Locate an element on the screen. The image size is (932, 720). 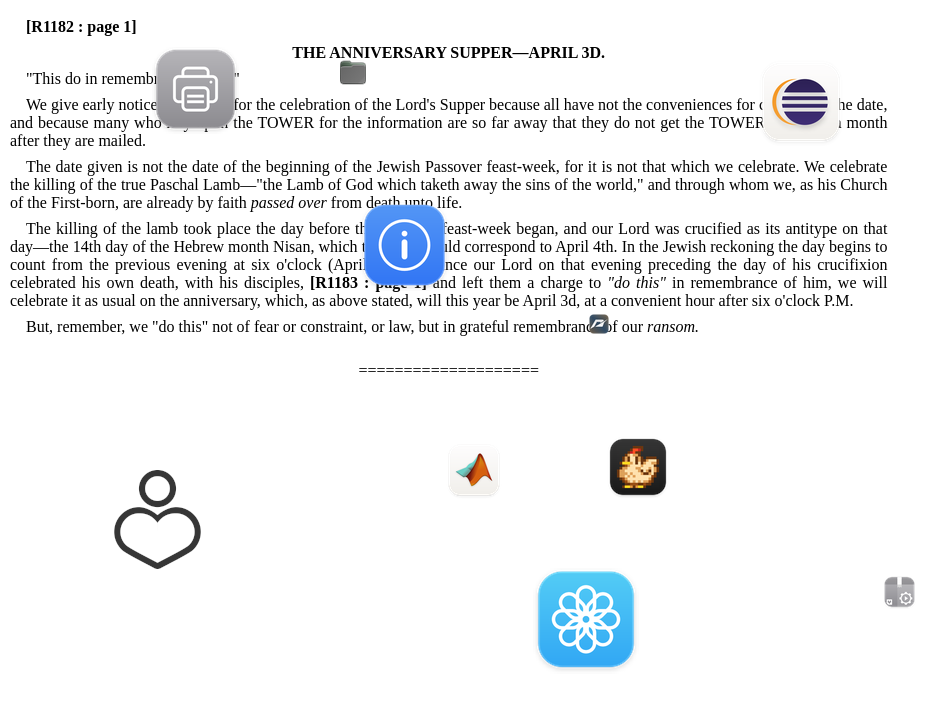
open a folder or directory is located at coordinates (353, 72).